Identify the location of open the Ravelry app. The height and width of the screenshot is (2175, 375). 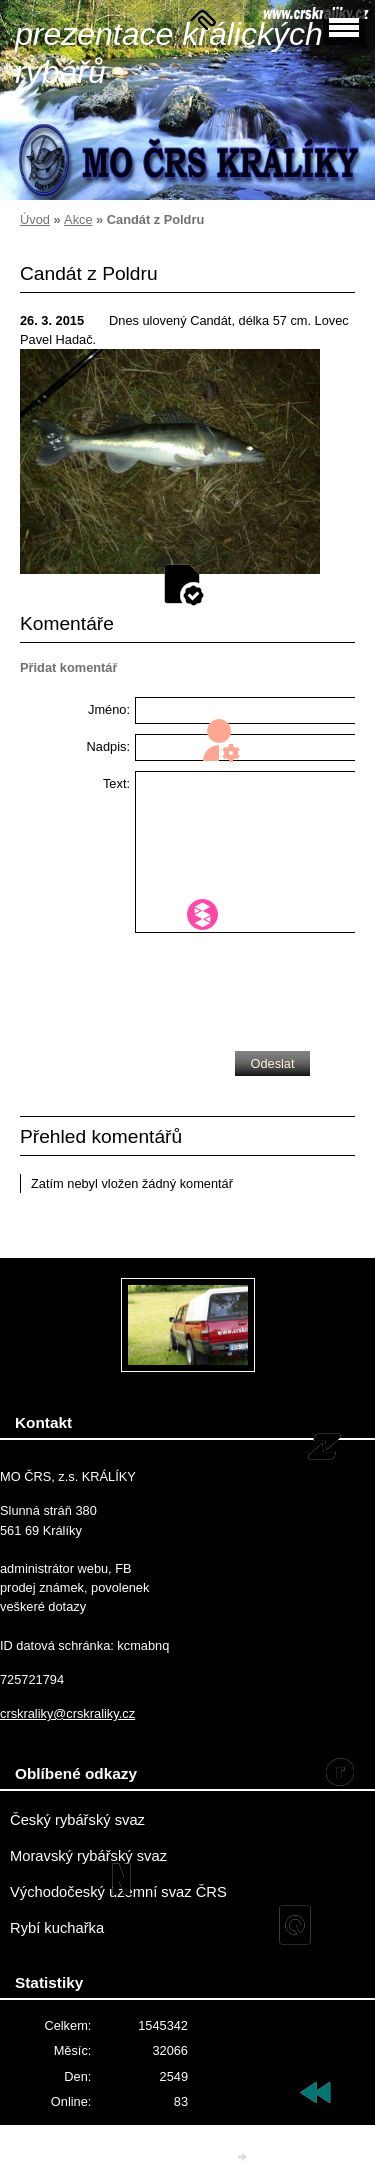
(340, 1772).